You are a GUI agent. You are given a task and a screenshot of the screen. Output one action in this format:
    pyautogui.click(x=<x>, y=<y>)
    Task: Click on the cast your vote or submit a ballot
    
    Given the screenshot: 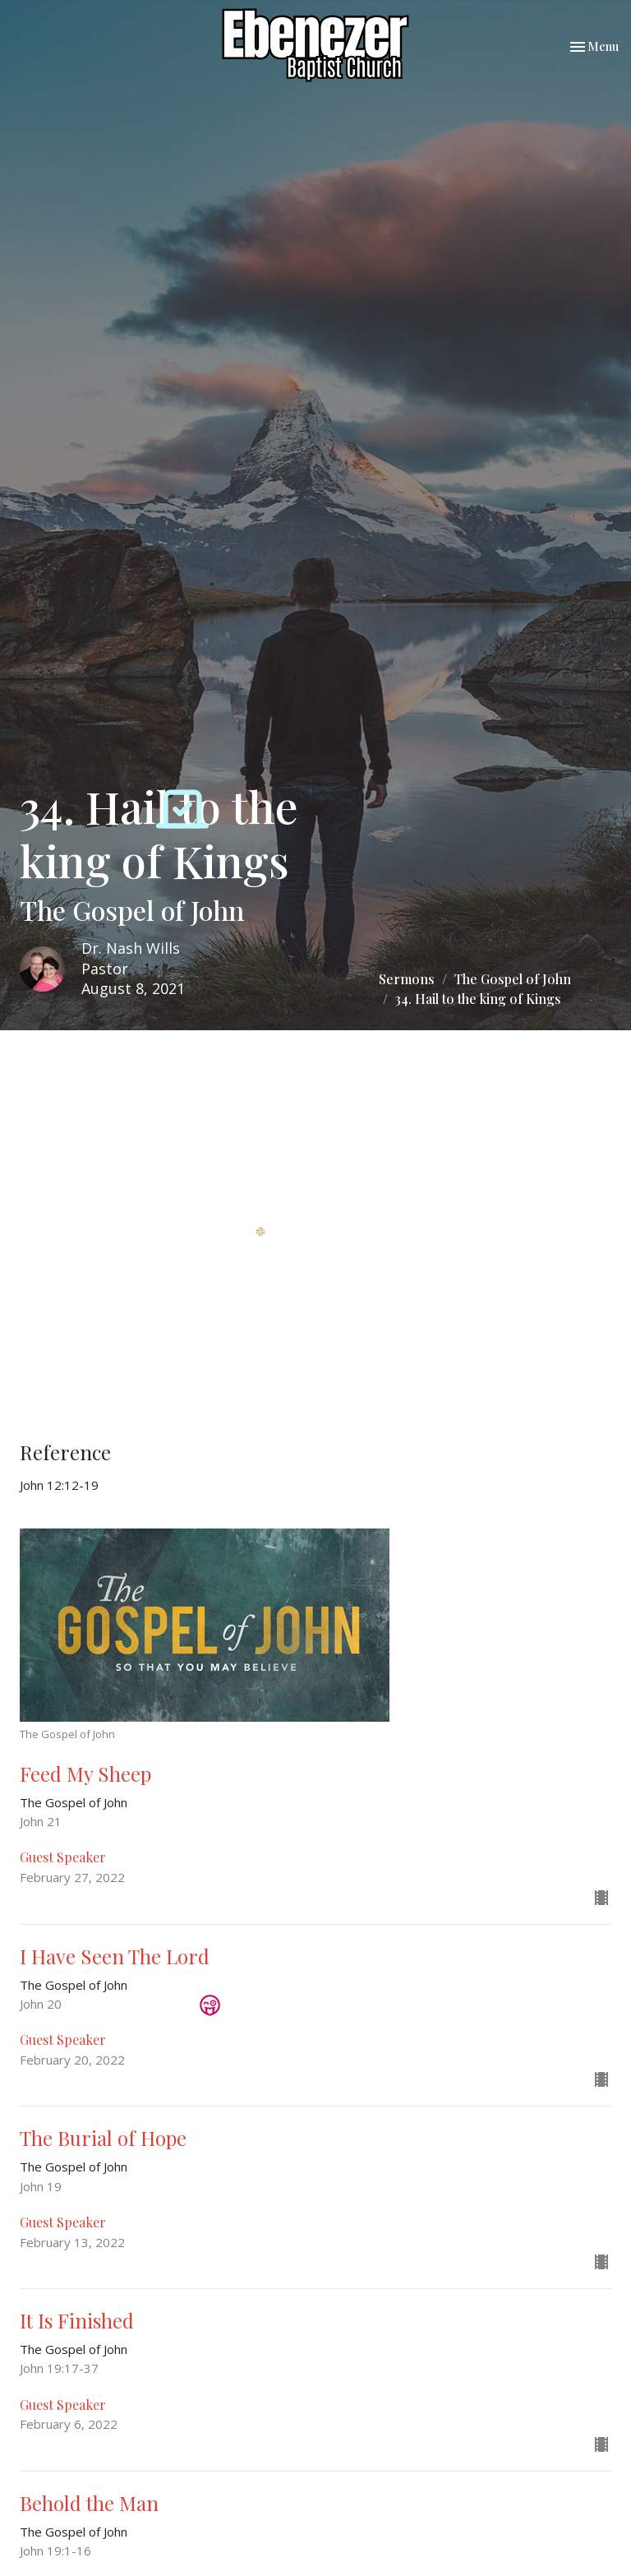 What is the action you would take?
    pyautogui.click(x=182, y=809)
    